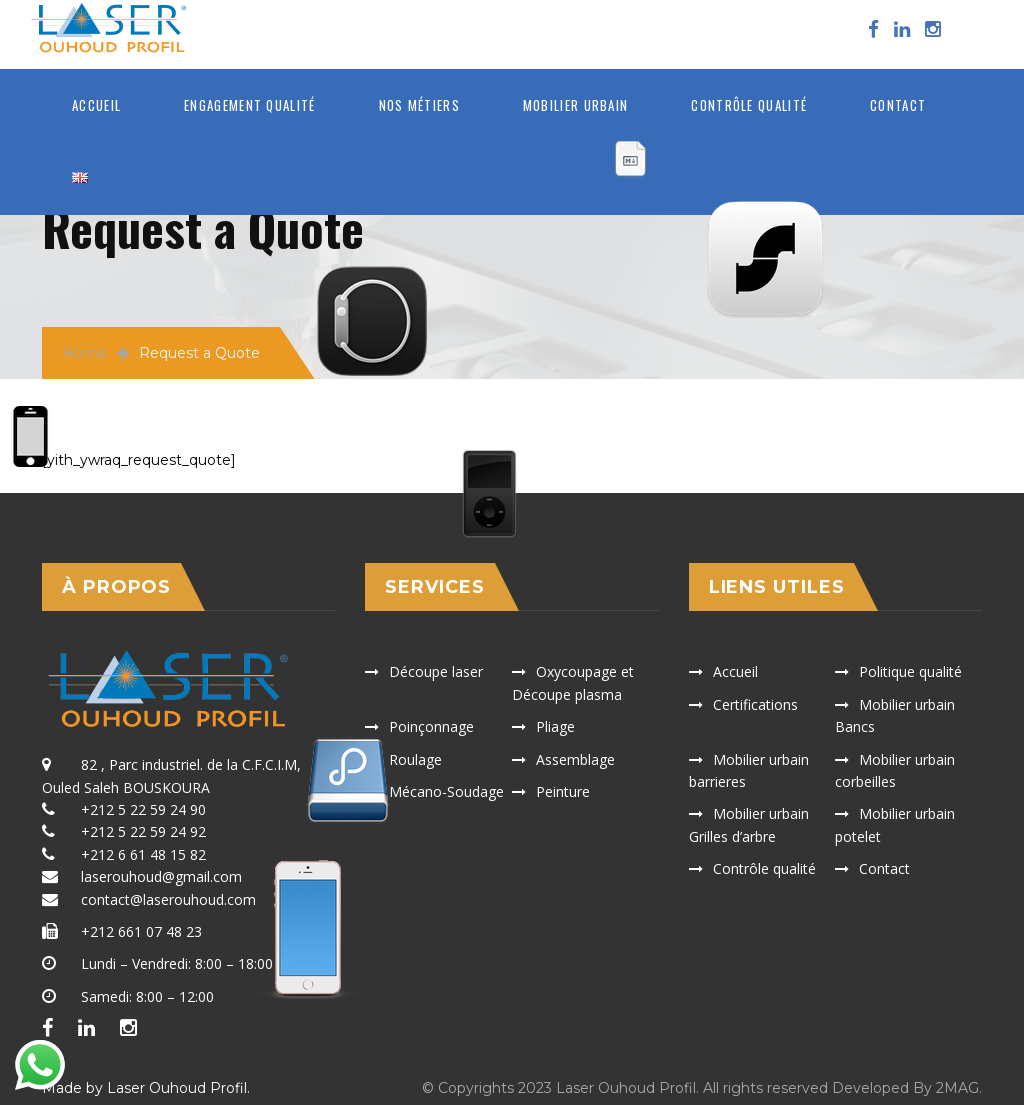 This screenshot has width=1024, height=1105. I want to click on a markdown text file, so click(630, 158).